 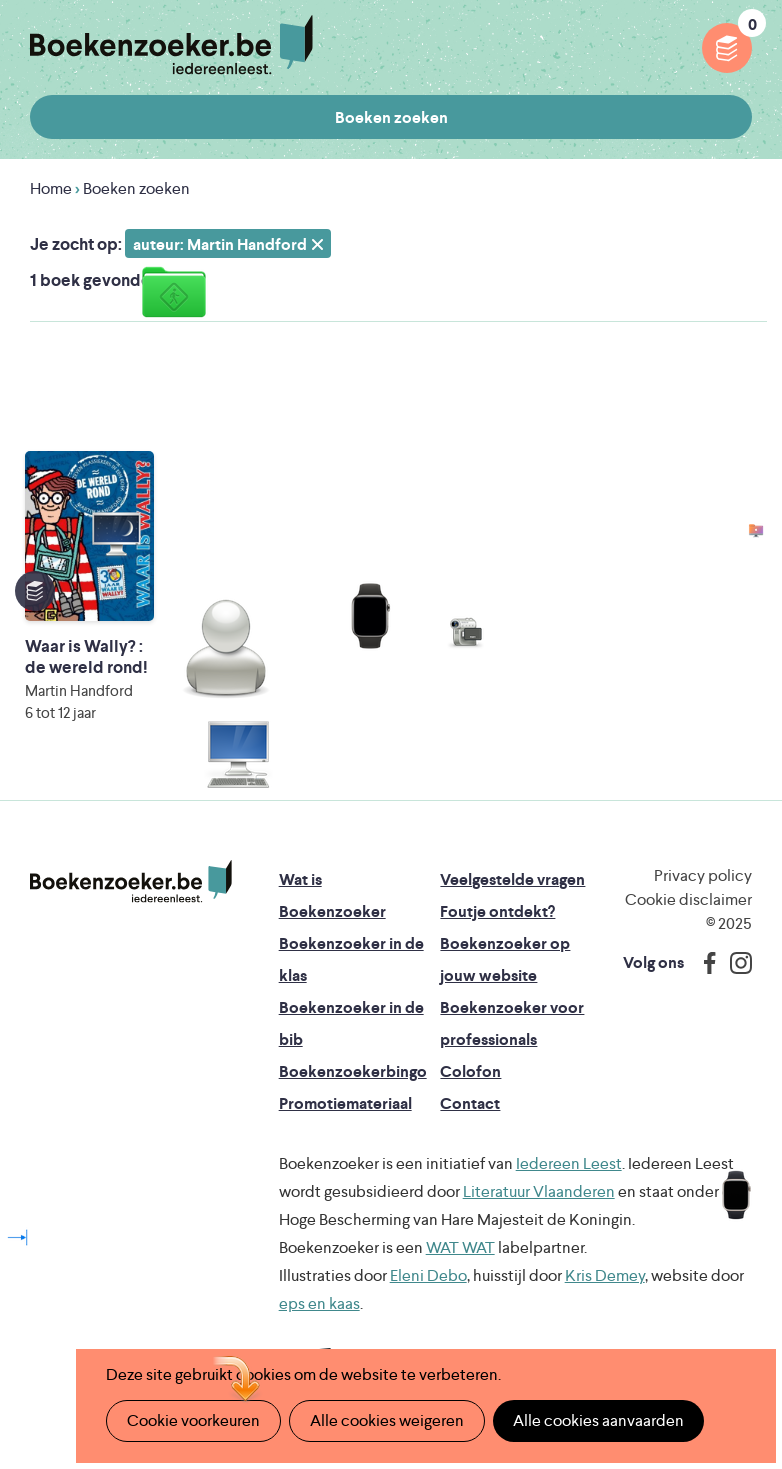 I want to click on manage your paired Apple Watch SE, so click(x=736, y=1195).